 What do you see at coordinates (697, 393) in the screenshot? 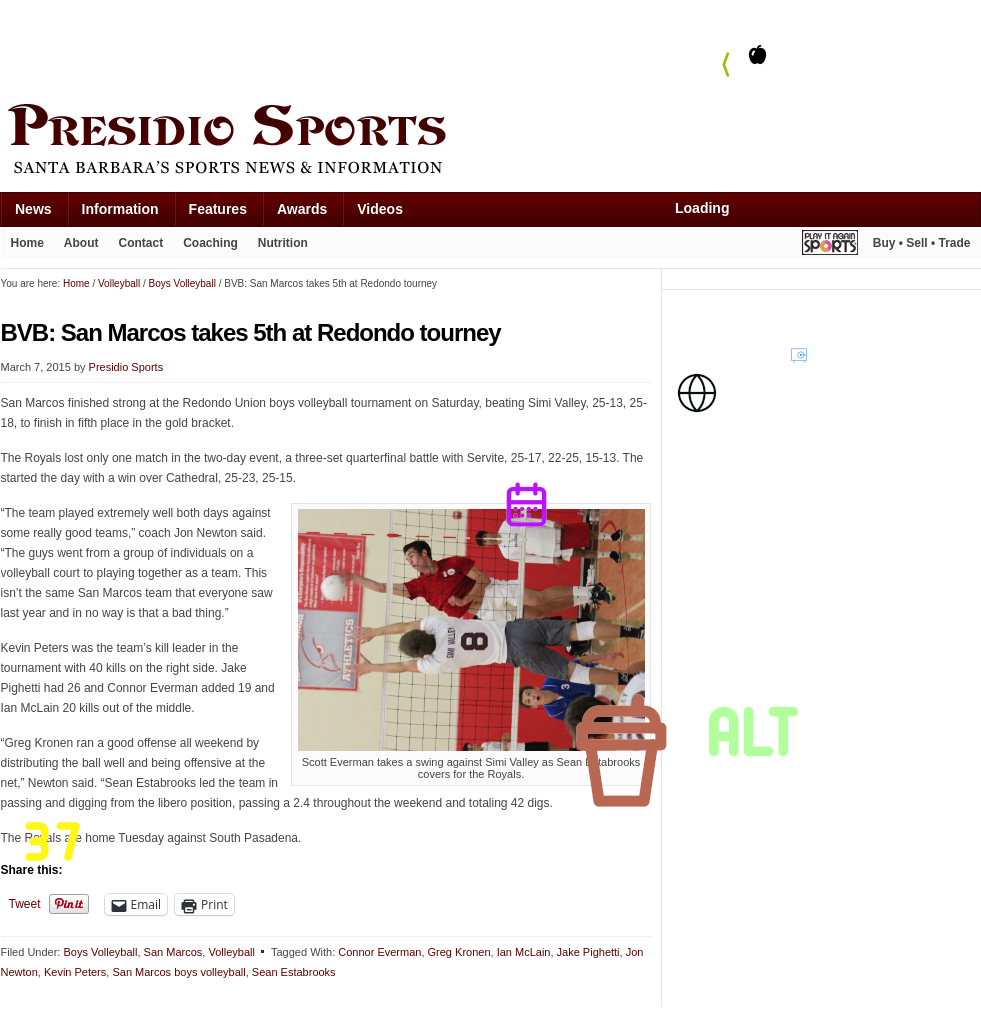
I see `switch to global or worldwide view` at bounding box center [697, 393].